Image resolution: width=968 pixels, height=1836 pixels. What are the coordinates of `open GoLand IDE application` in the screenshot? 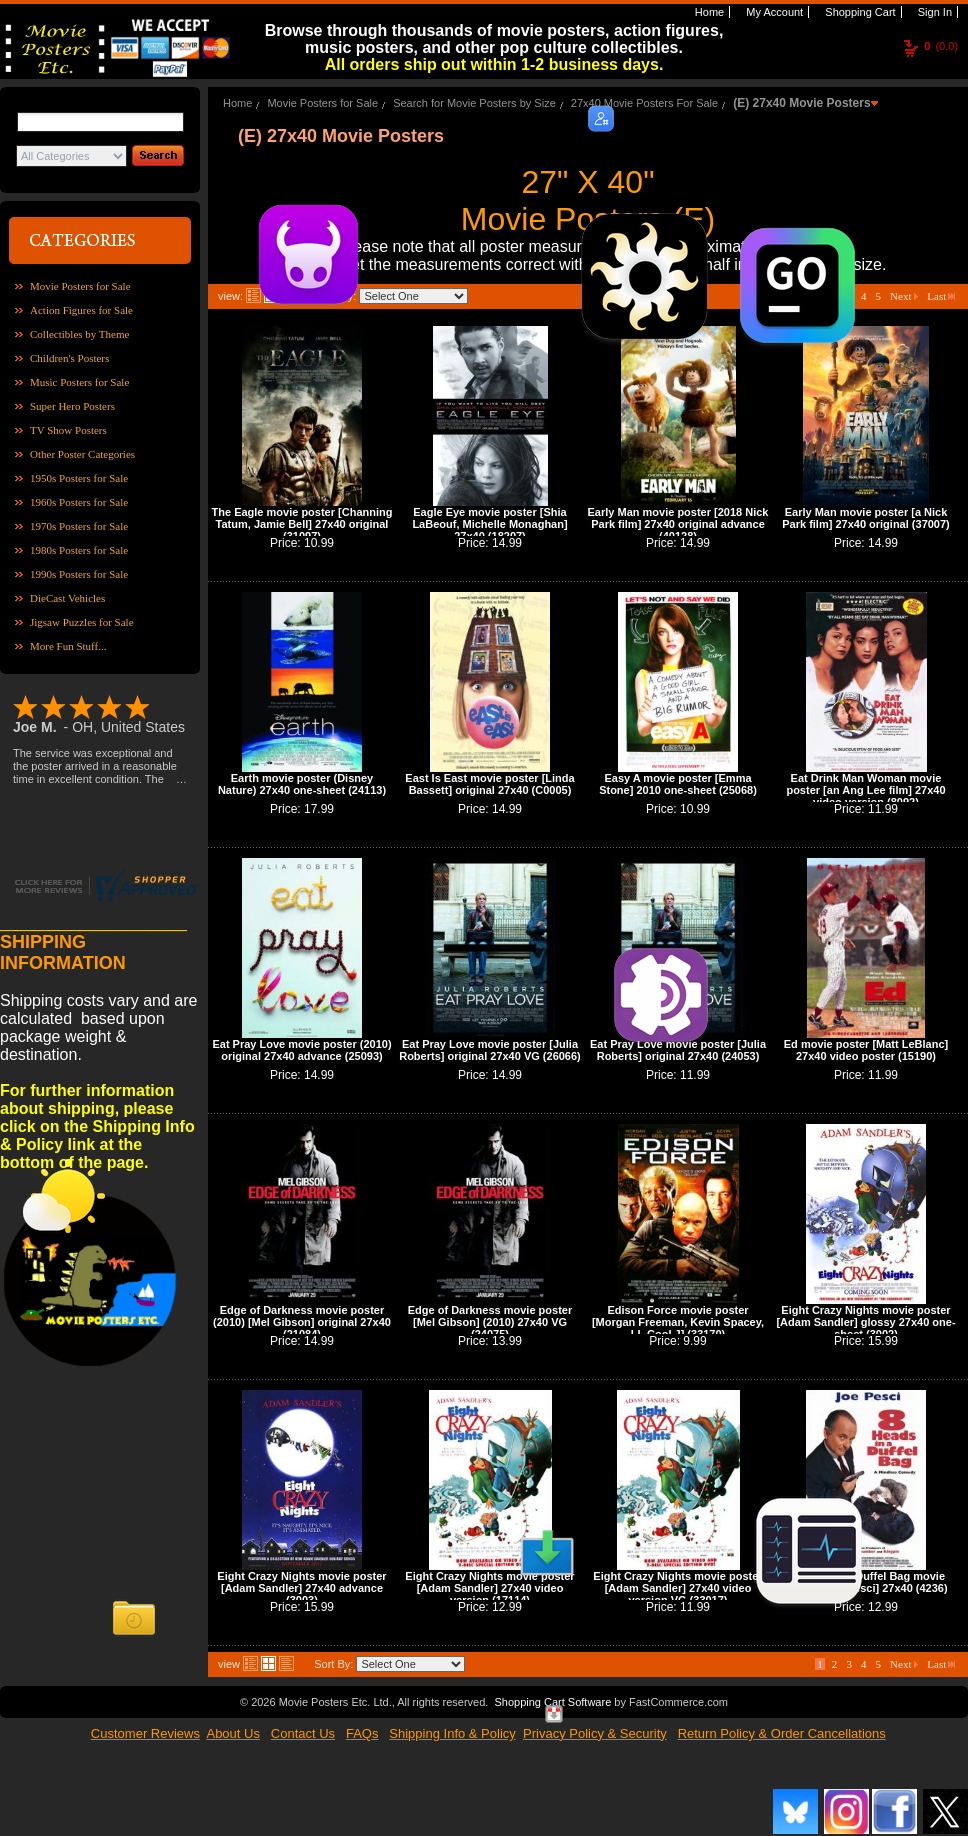 It's located at (797, 285).